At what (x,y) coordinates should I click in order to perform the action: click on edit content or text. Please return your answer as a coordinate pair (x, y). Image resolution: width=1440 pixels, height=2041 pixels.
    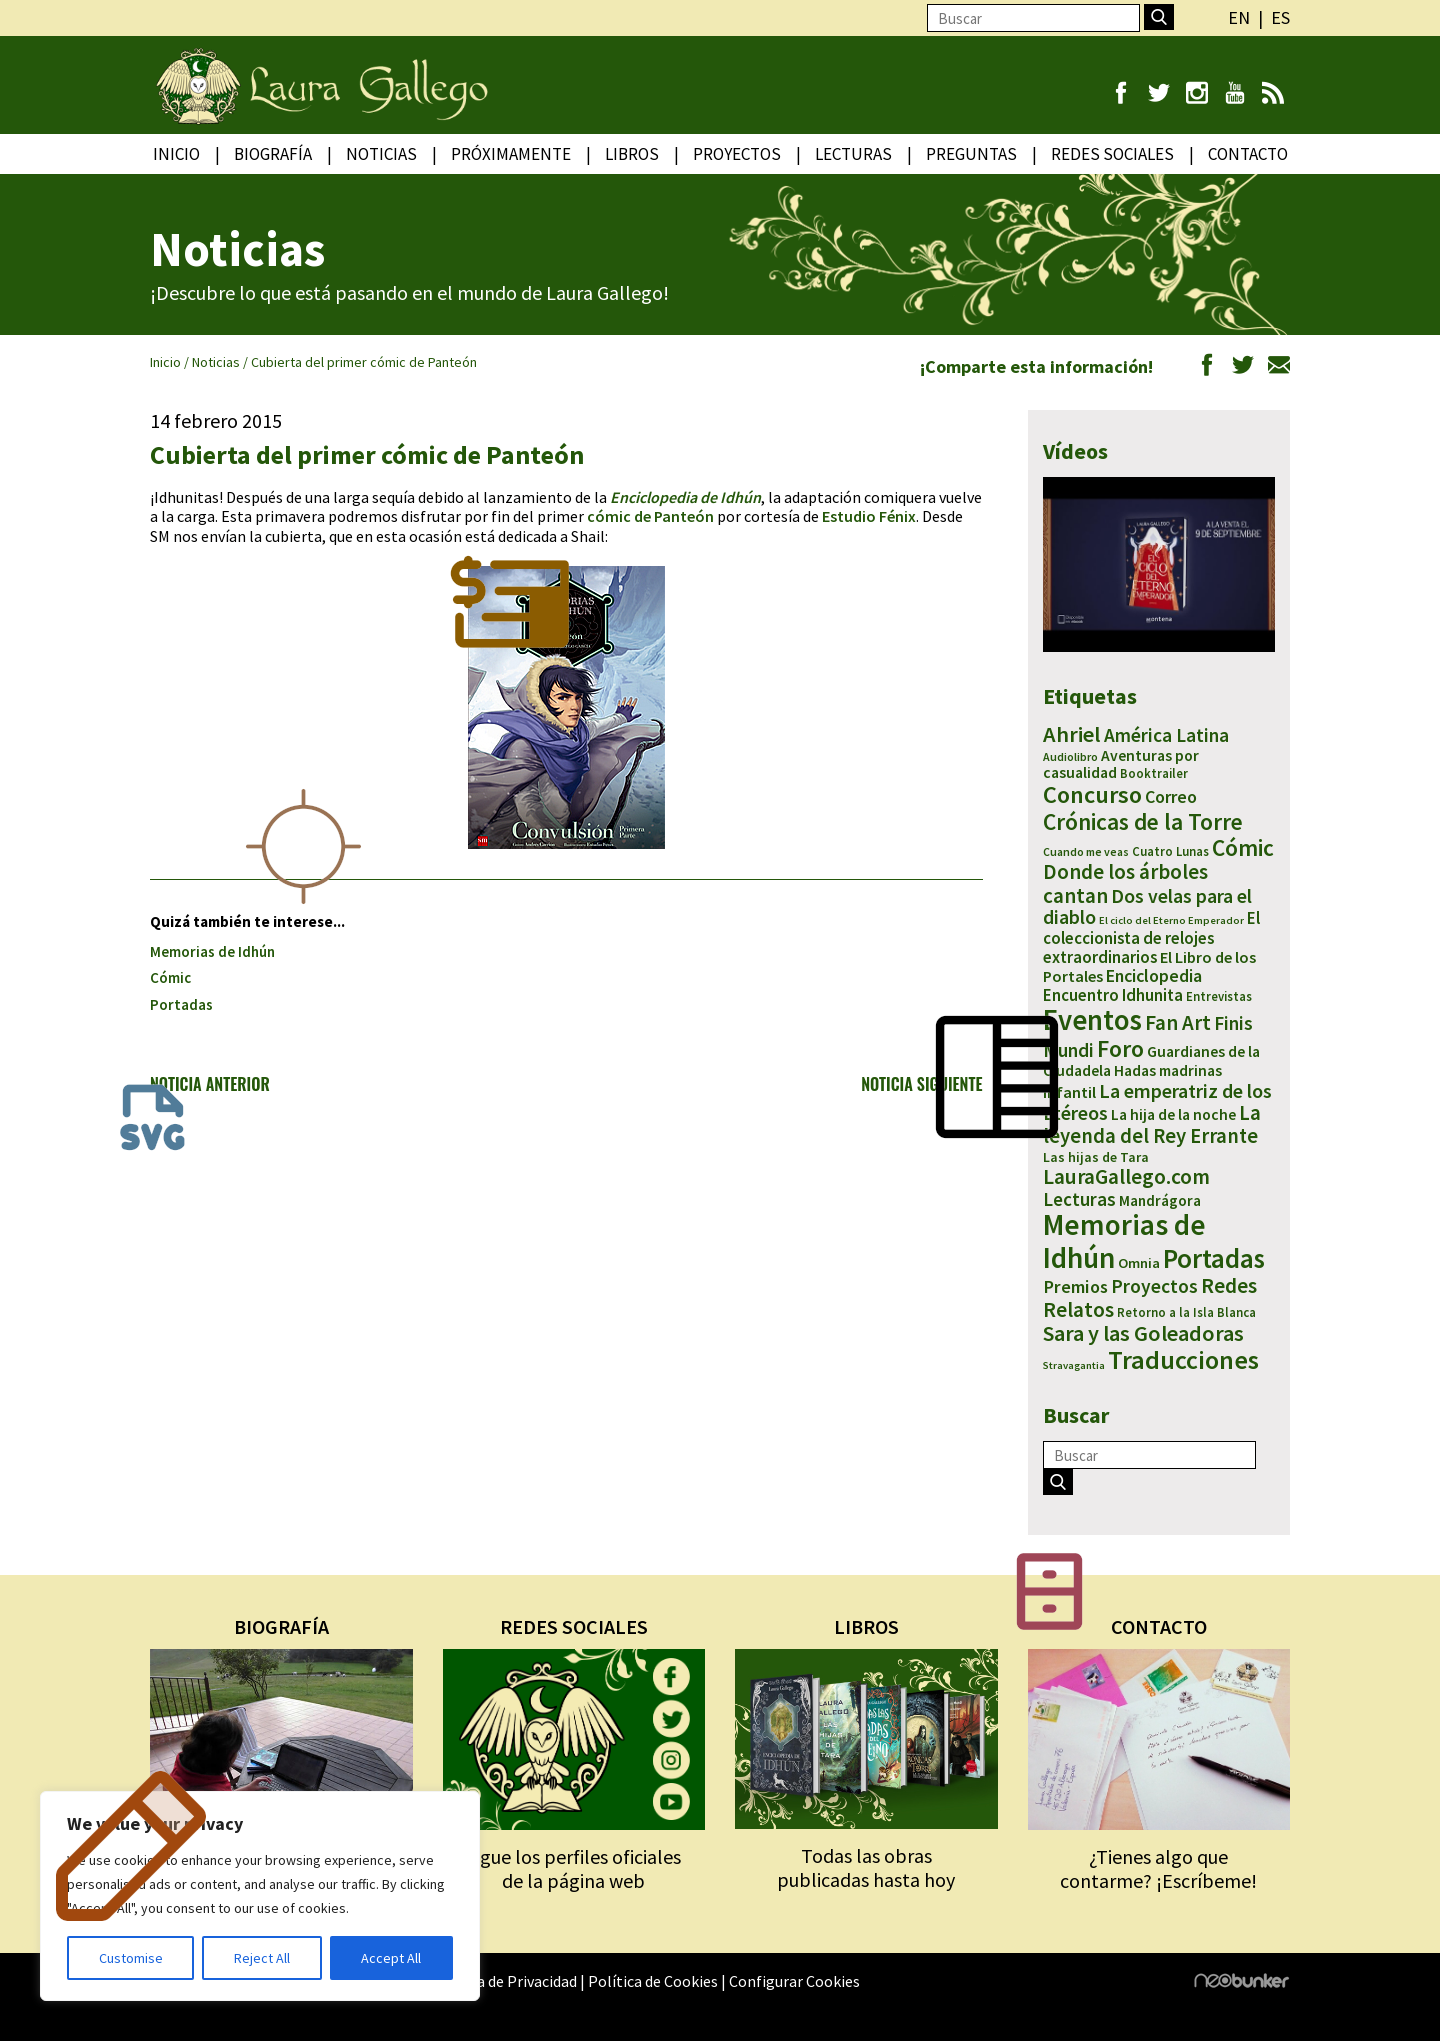
    Looking at the image, I should click on (128, 1849).